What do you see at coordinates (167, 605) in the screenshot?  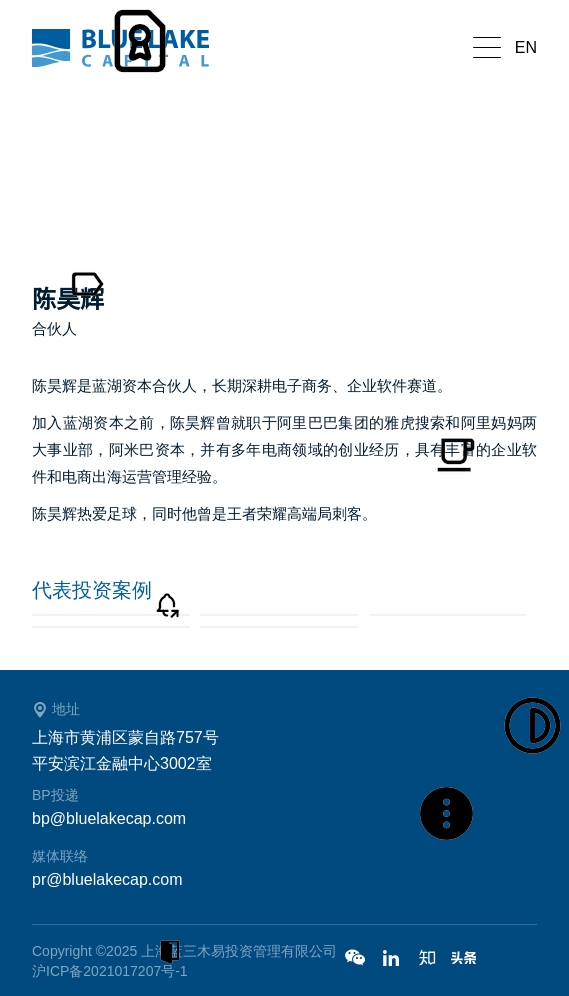 I see `share notification settings` at bounding box center [167, 605].